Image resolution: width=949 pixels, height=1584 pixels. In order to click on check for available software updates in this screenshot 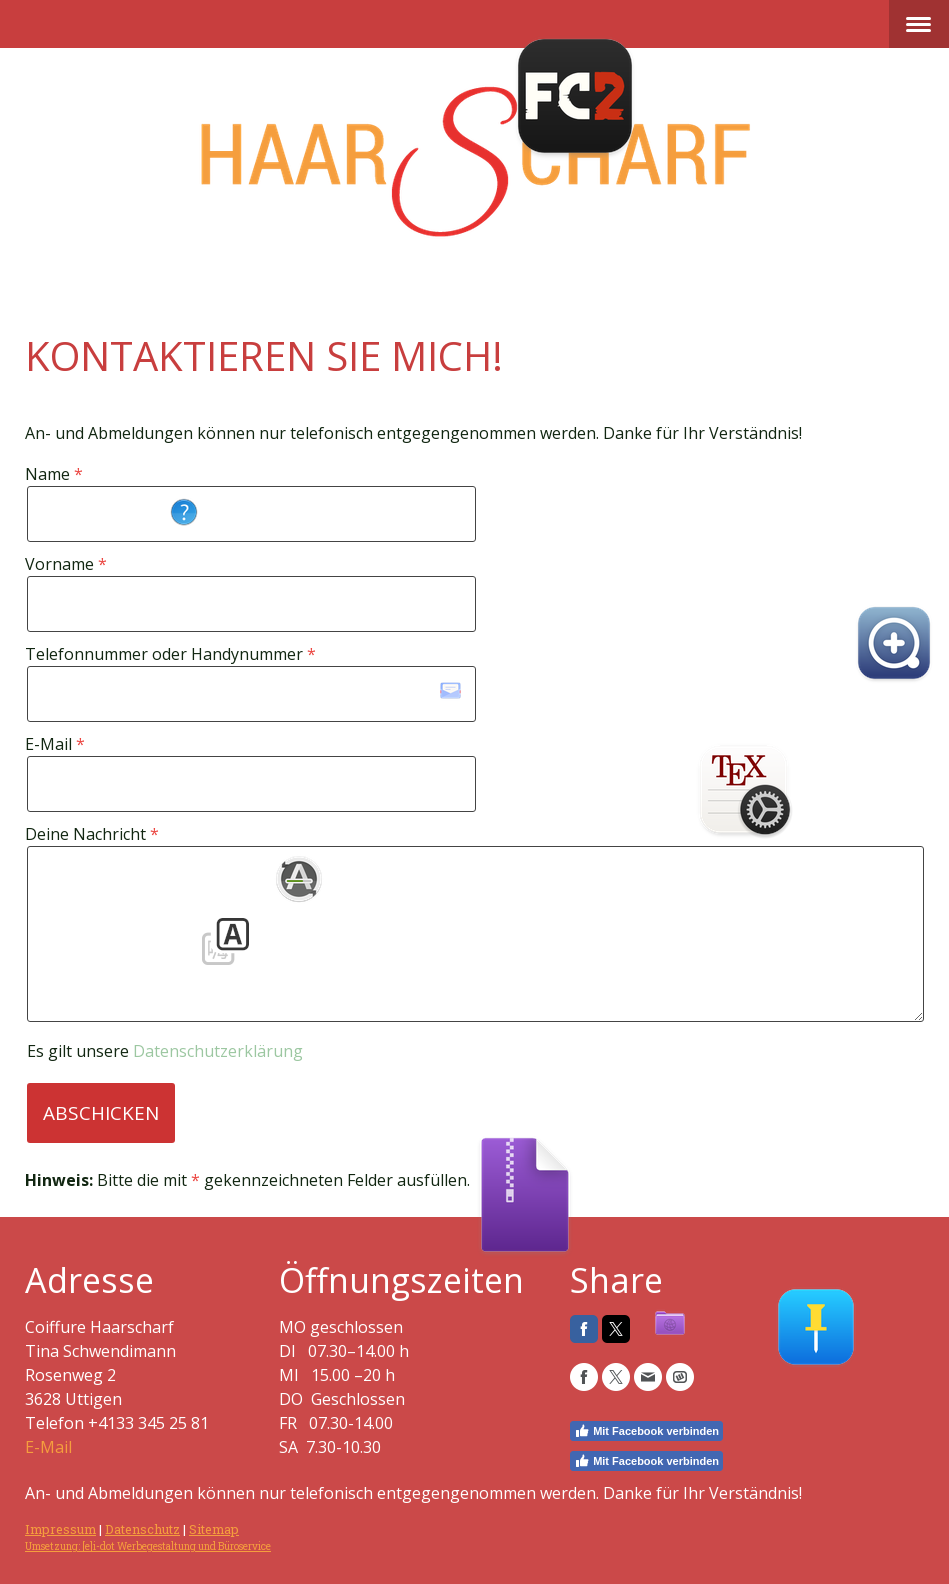, I will do `click(299, 879)`.